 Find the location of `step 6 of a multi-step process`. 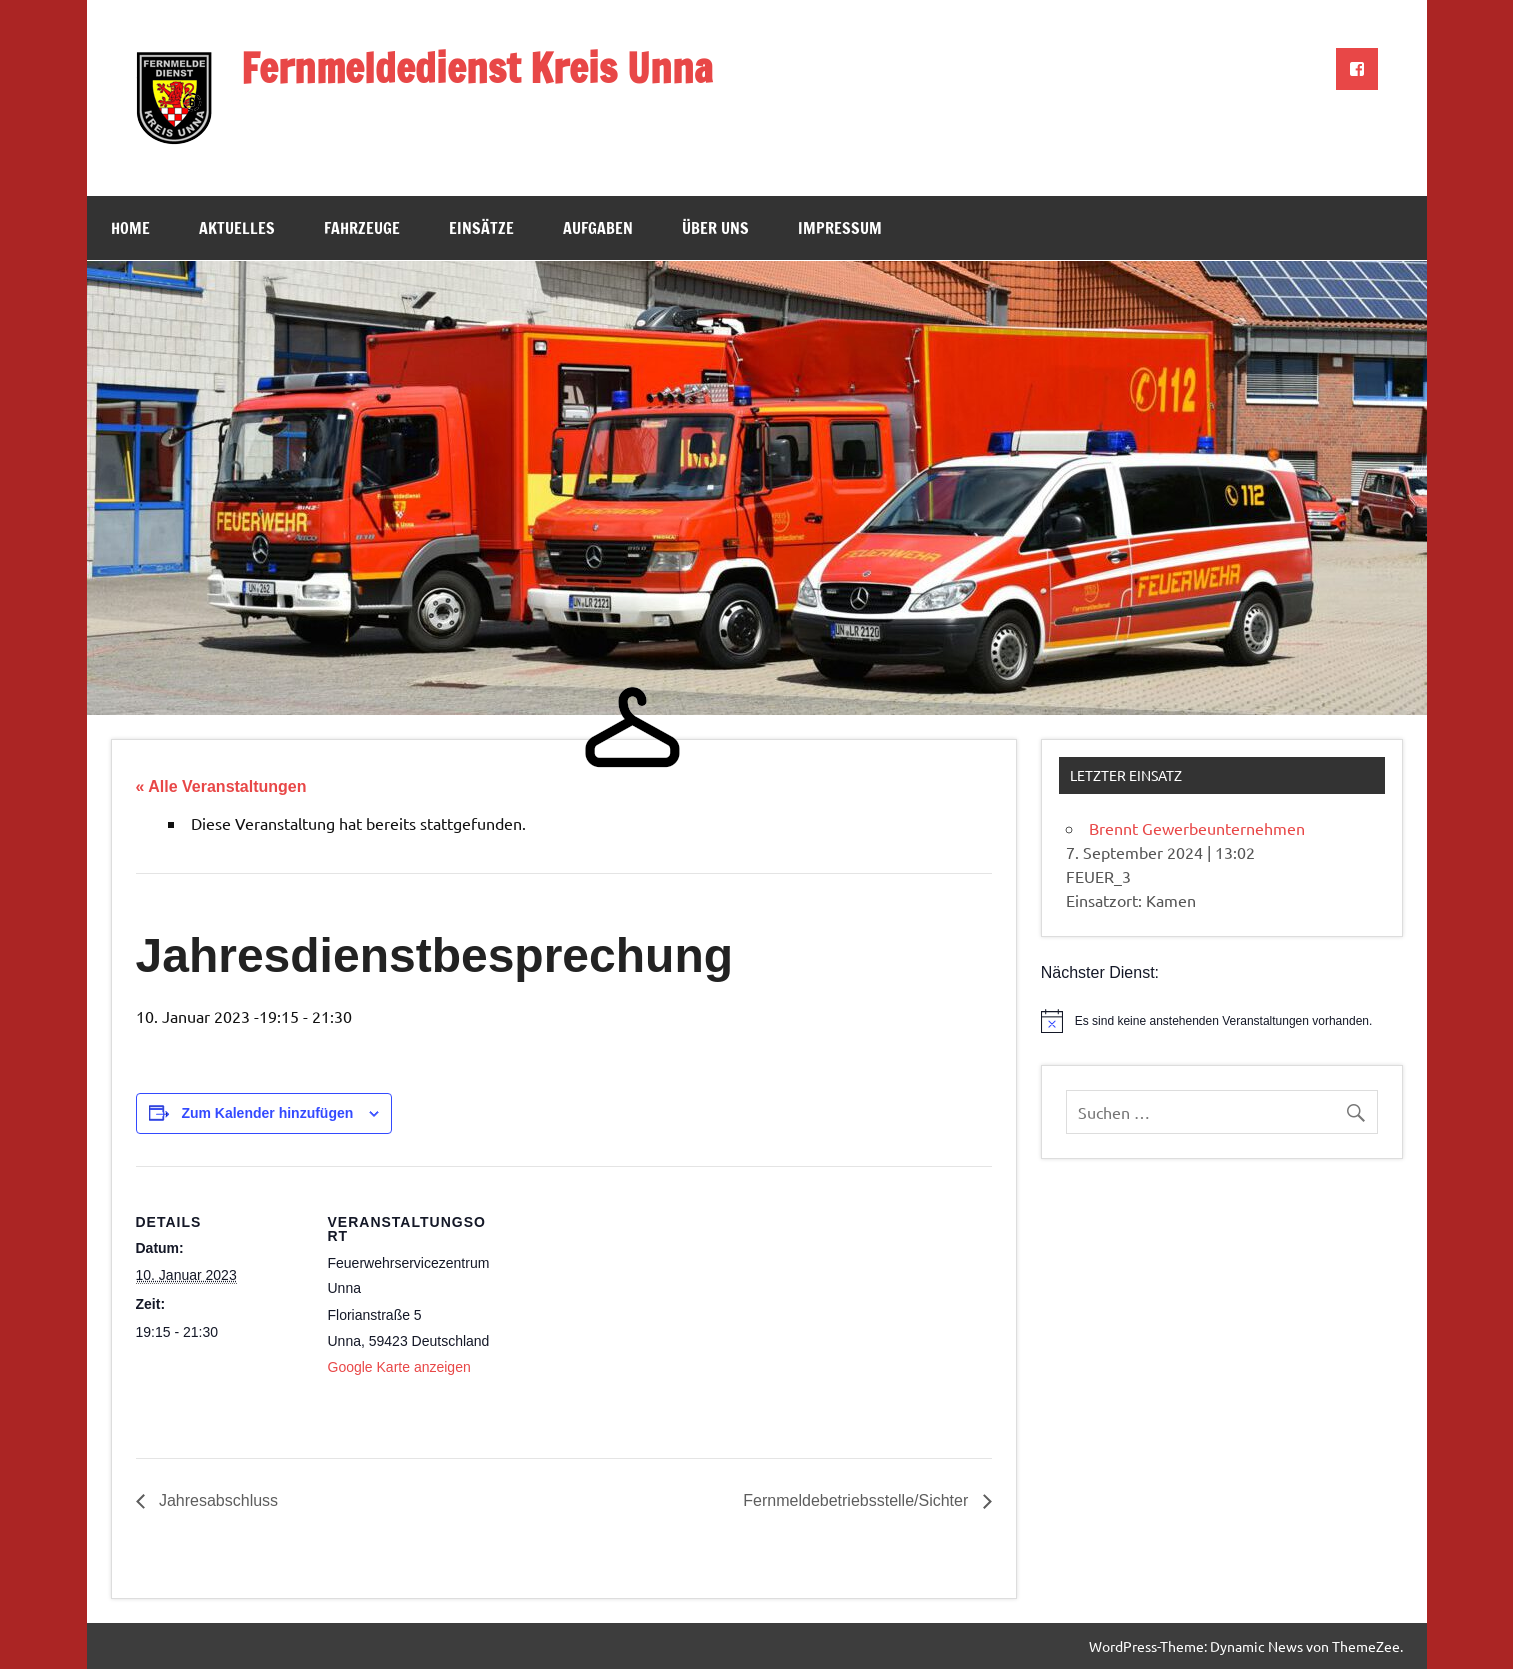

step 6 of a multi-step process is located at coordinates (192, 102).